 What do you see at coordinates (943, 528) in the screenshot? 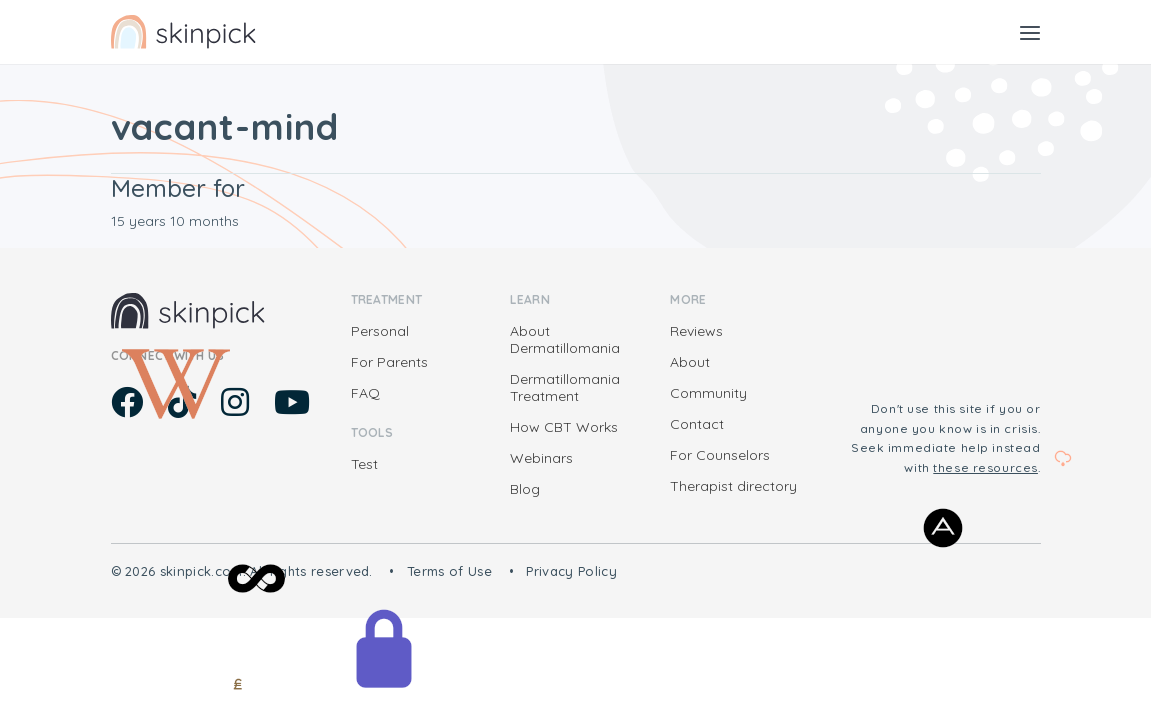
I see `app.net (adn) logo` at bounding box center [943, 528].